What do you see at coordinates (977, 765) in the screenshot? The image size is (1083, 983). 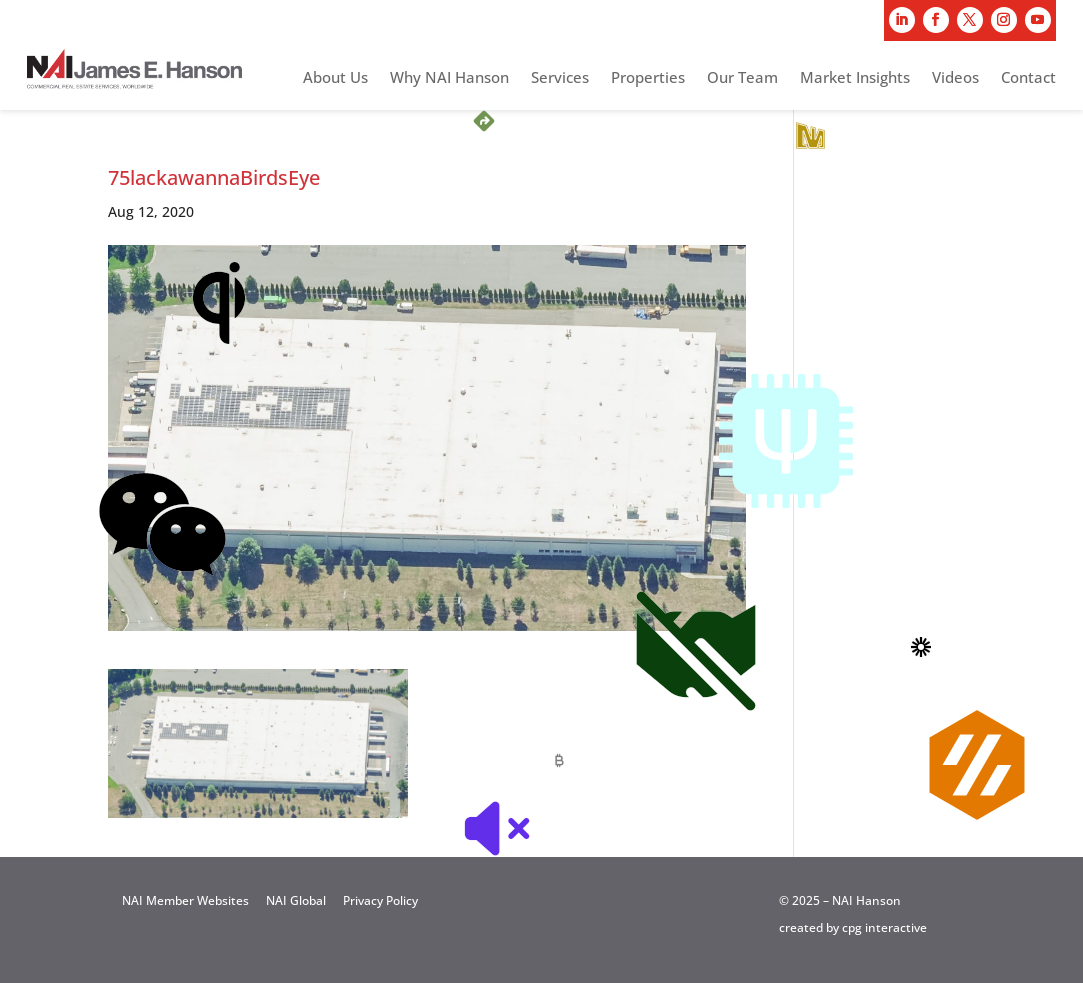 I see `voron design brand logo` at bounding box center [977, 765].